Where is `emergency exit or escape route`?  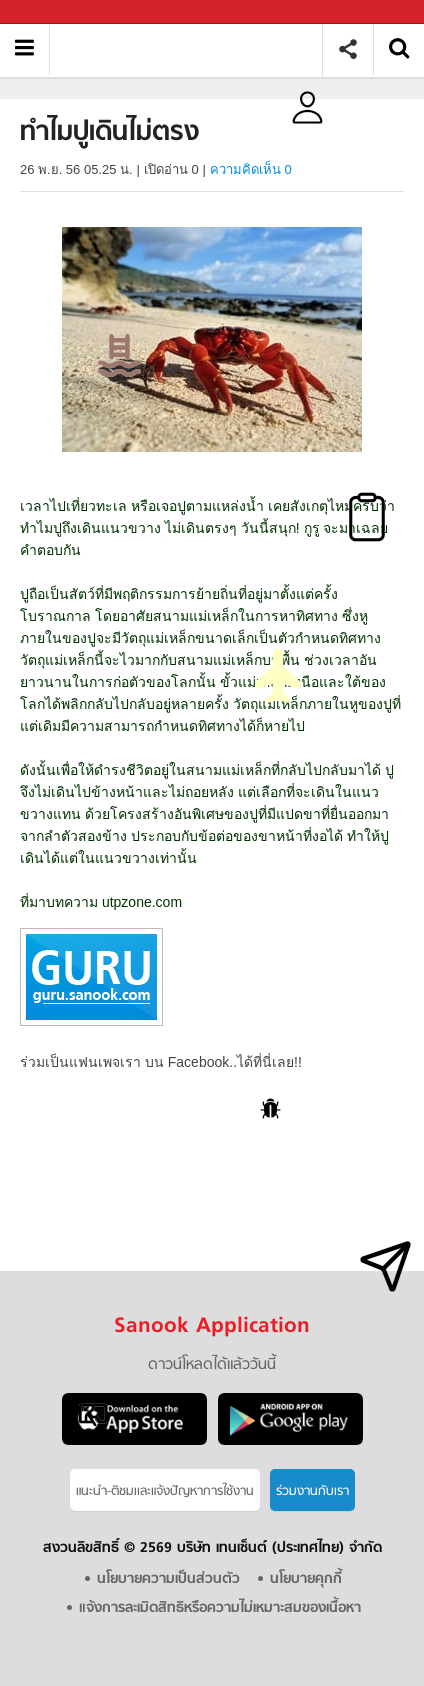 emergency exit or escape route is located at coordinates (93, 1415).